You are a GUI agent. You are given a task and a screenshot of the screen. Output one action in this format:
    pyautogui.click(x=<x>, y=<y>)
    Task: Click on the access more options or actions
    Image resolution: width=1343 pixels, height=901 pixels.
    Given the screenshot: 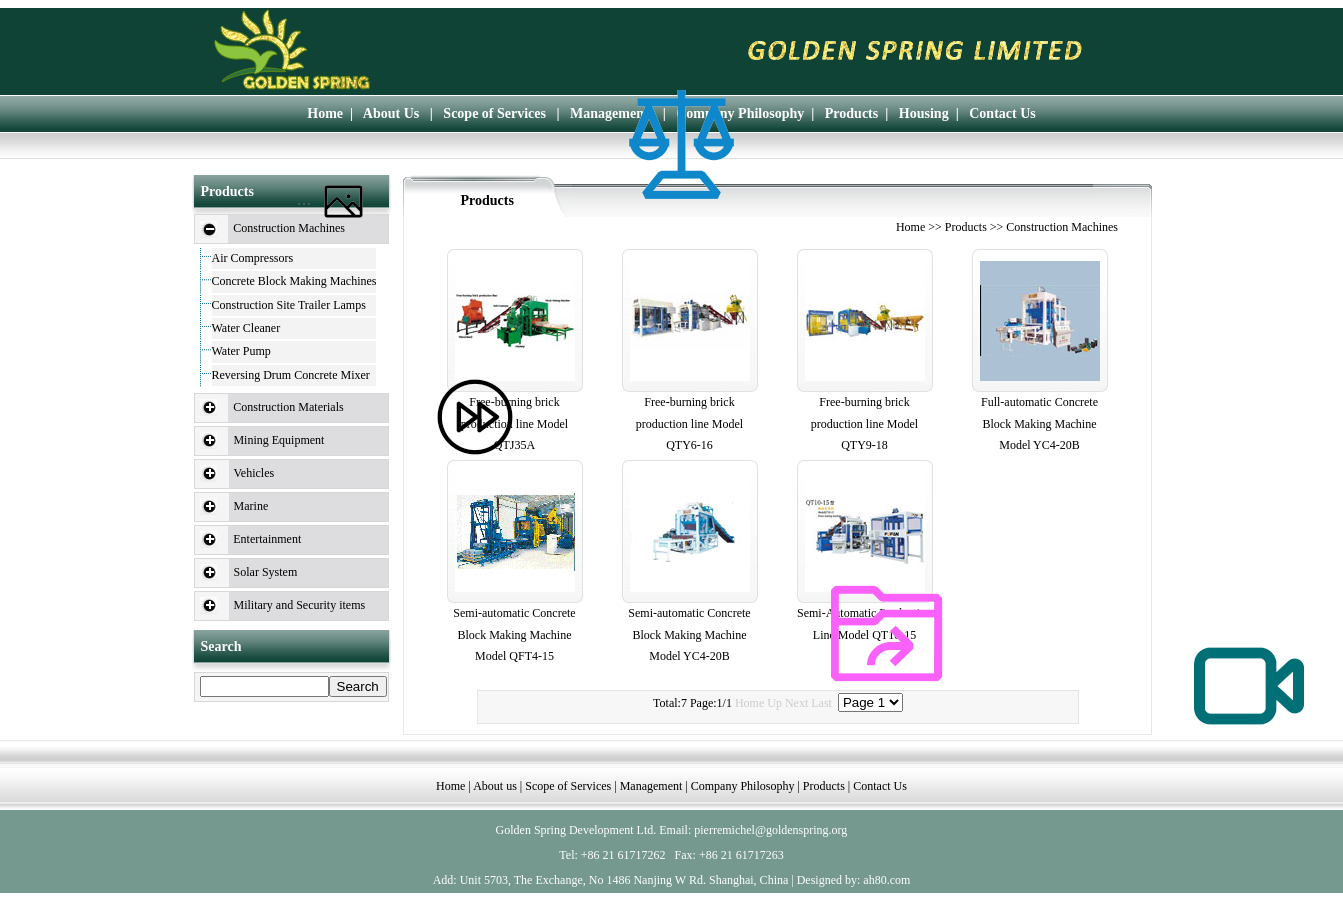 What is the action you would take?
    pyautogui.click(x=304, y=204)
    